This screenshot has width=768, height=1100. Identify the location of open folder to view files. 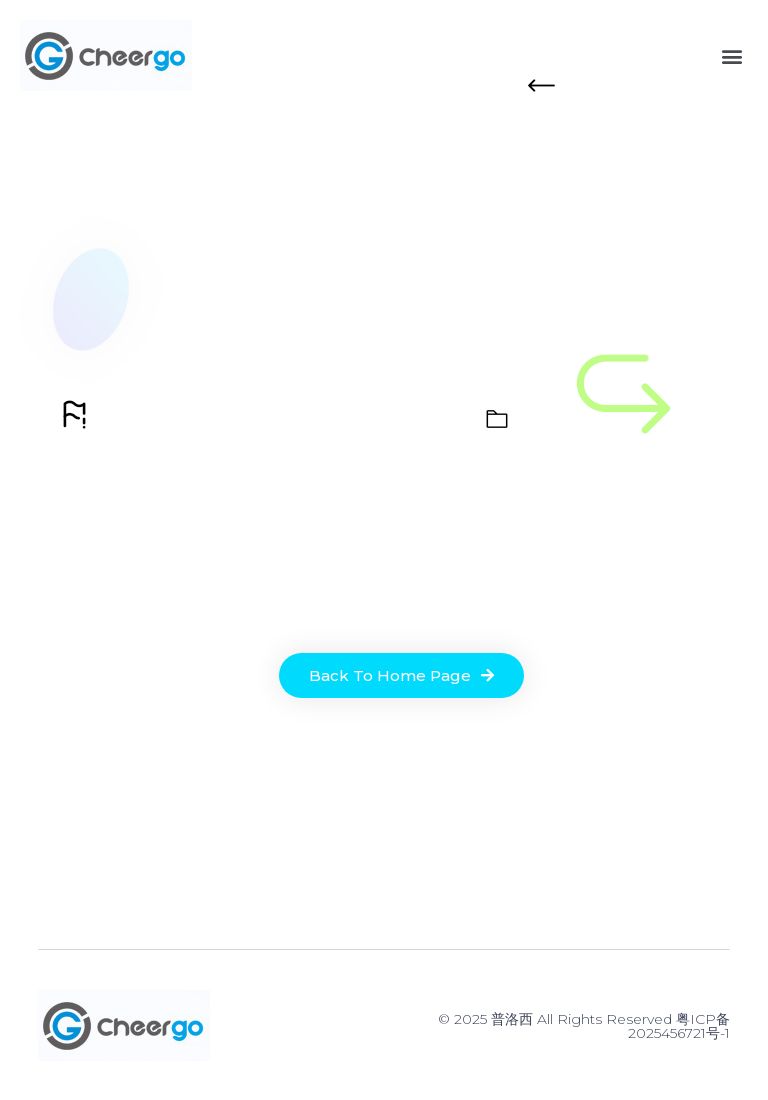
(497, 419).